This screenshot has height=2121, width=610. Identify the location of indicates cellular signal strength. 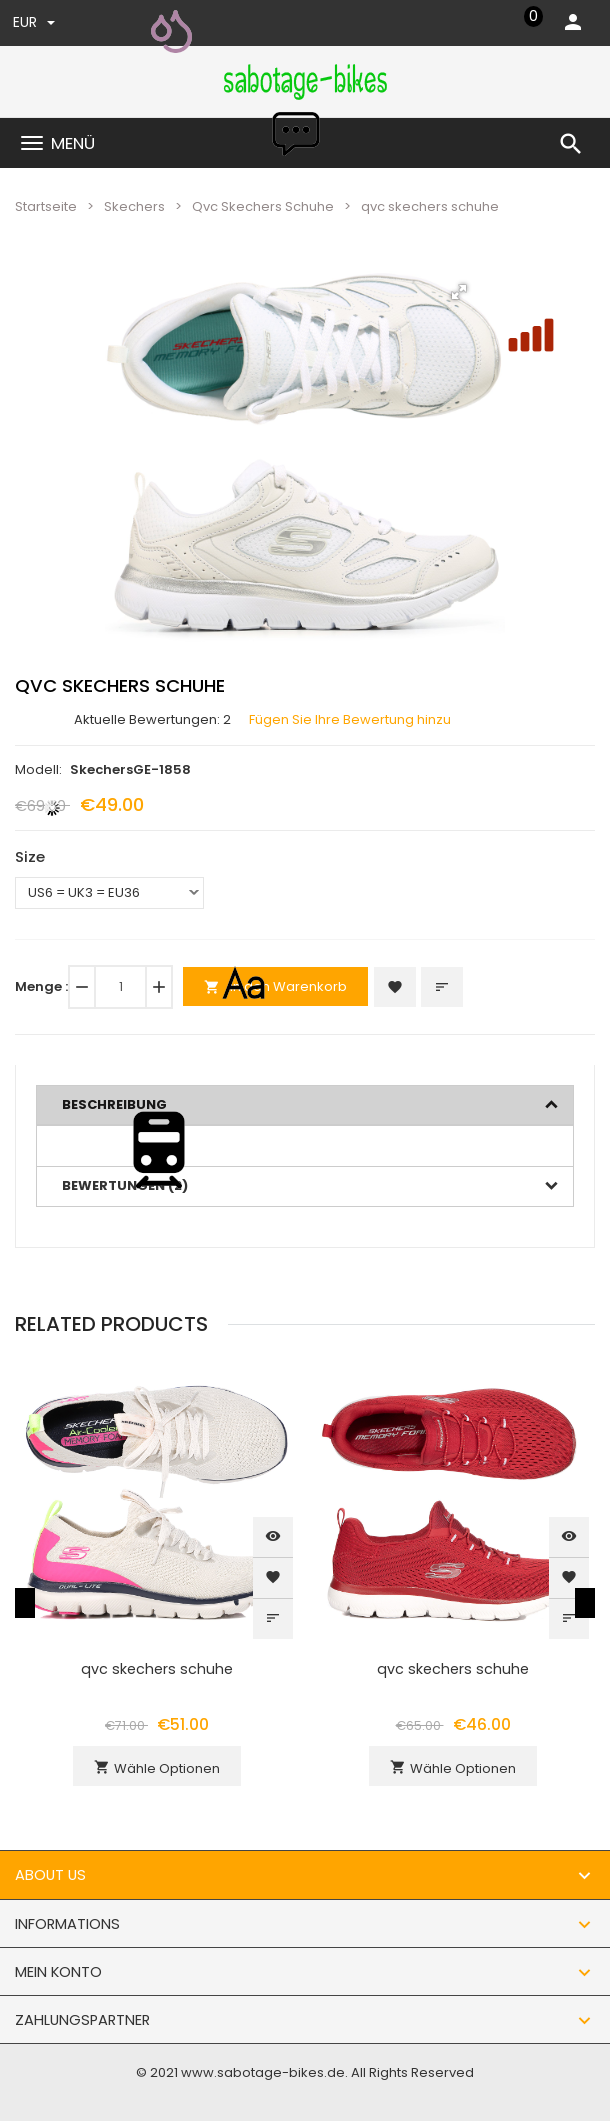
(531, 335).